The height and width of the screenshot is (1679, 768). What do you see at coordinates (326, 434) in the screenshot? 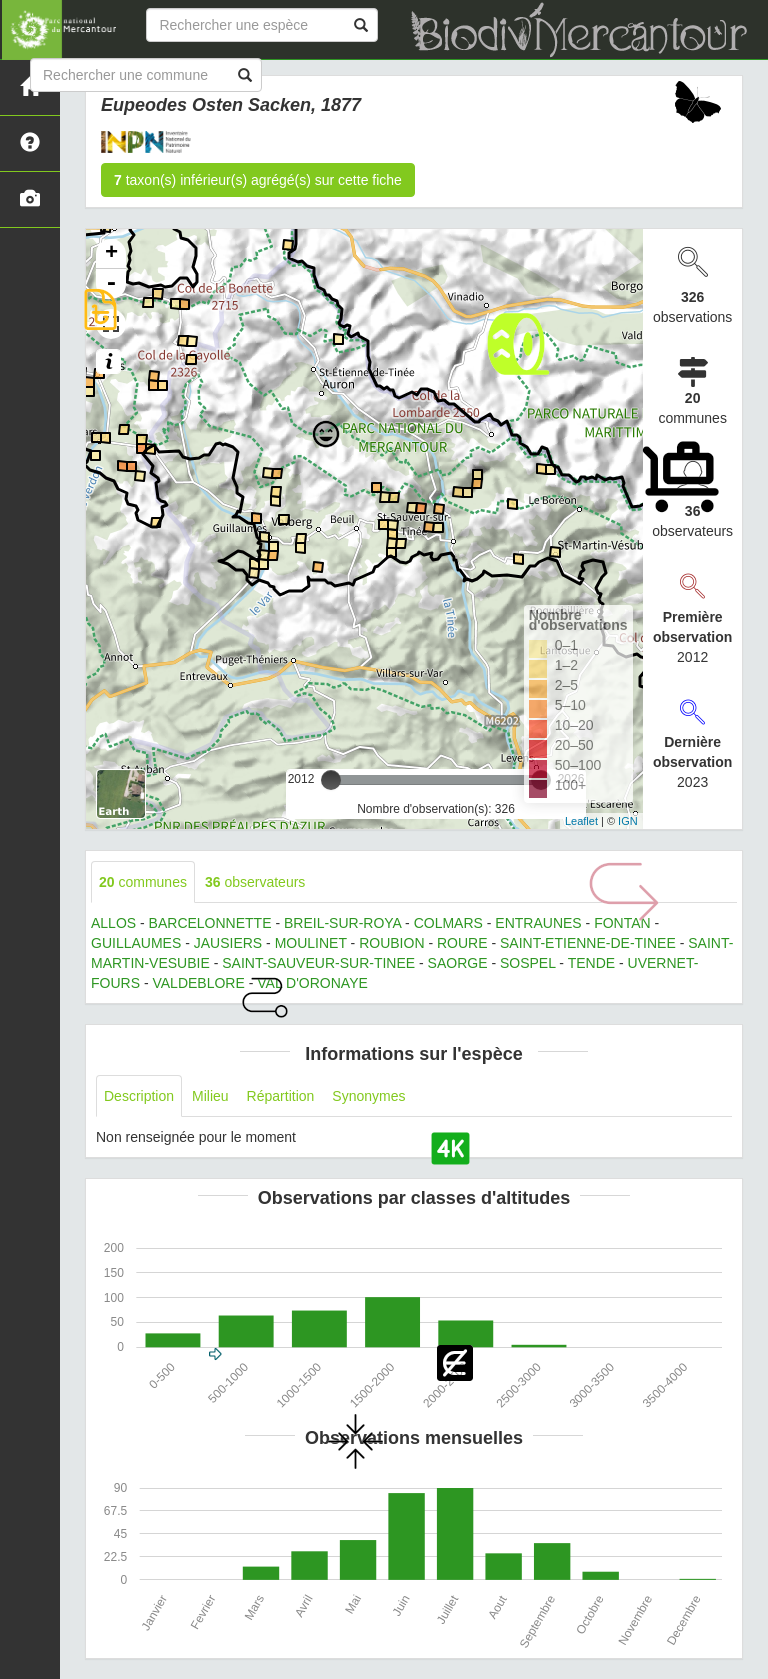
I see `rate your experience as very satisfied` at bounding box center [326, 434].